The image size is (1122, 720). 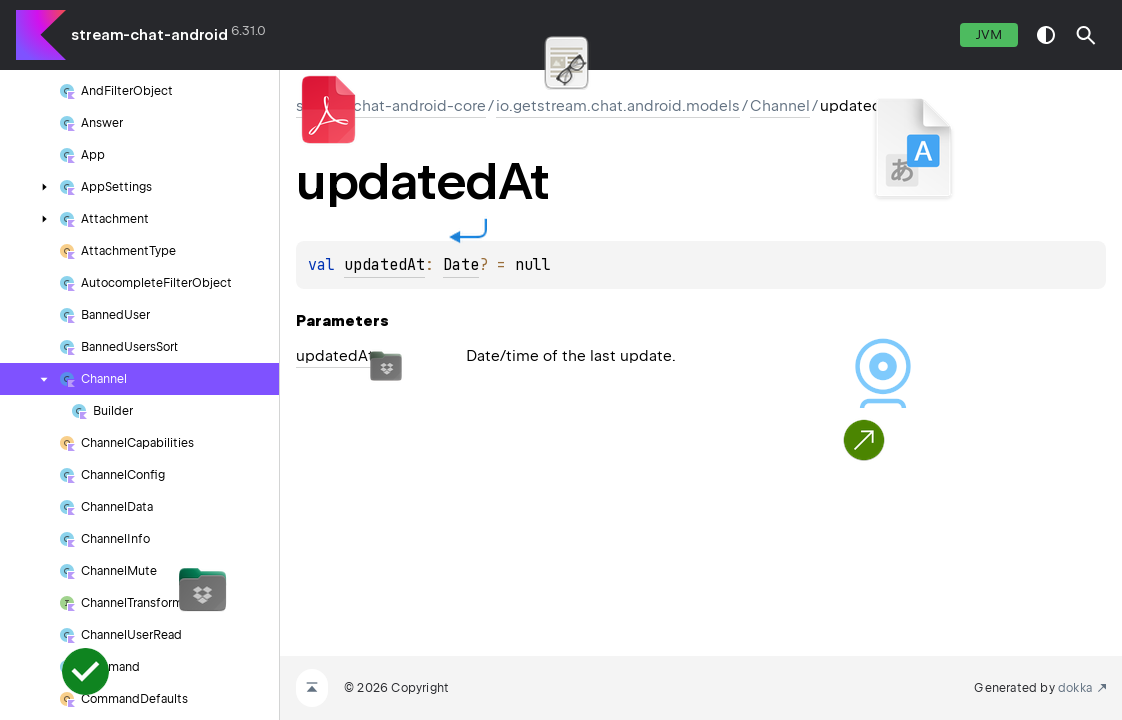 What do you see at coordinates (467, 228) in the screenshot?
I see `reply to an email message` at bounding box center [467, 228].